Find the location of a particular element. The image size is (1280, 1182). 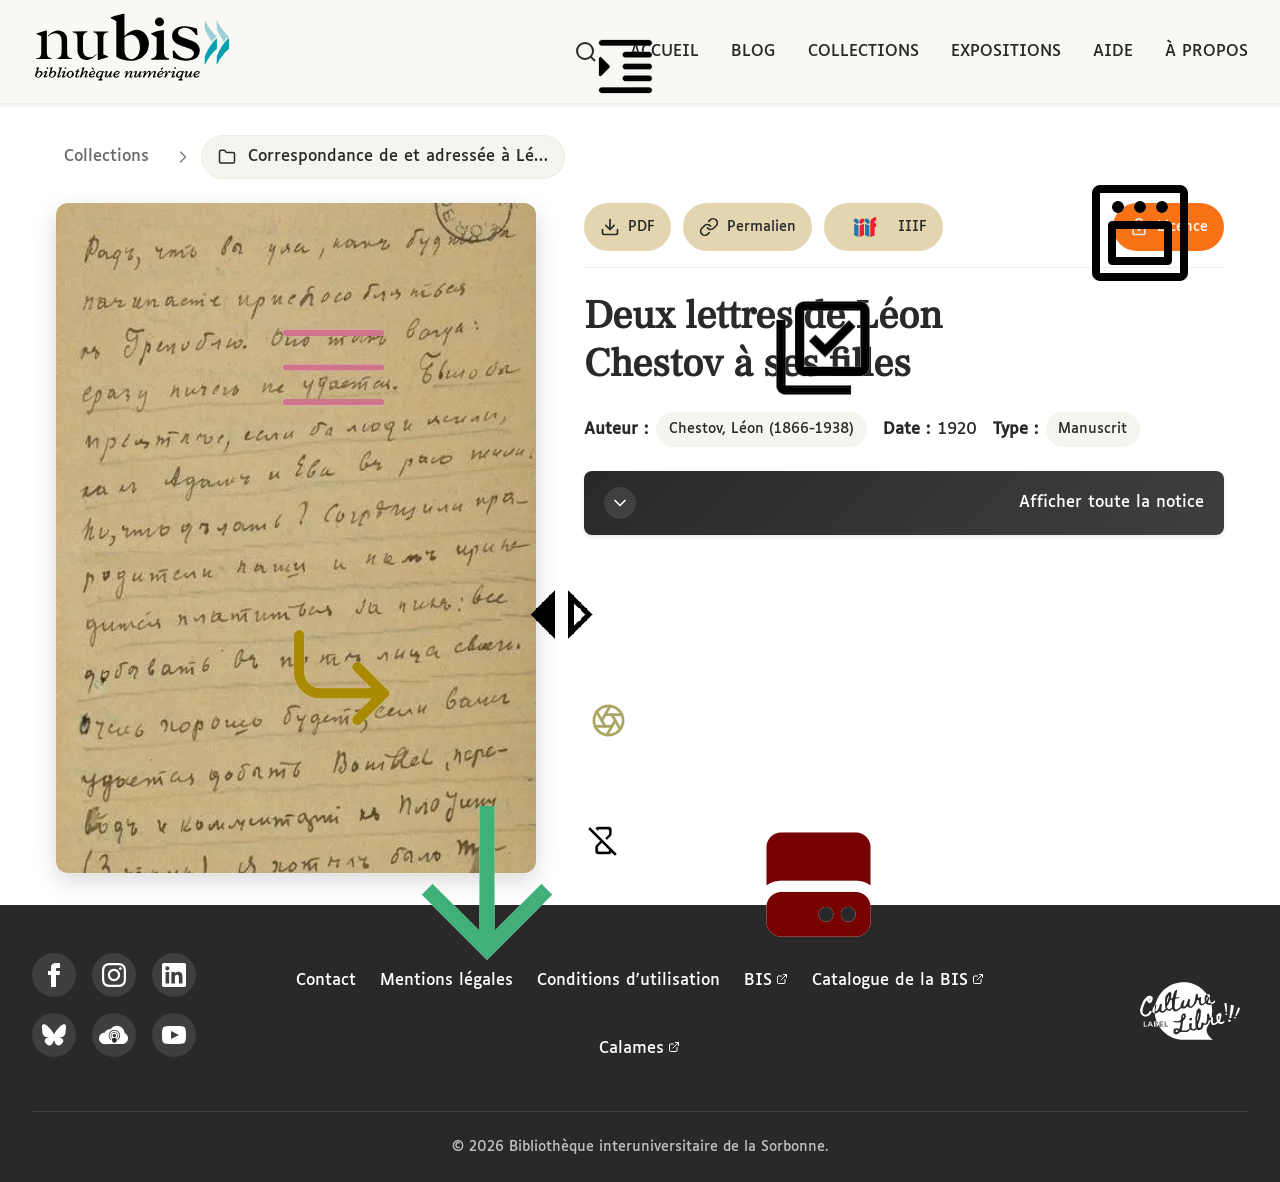

access kitchen or cooking appliance controls is located at coordinates (1140, 233).